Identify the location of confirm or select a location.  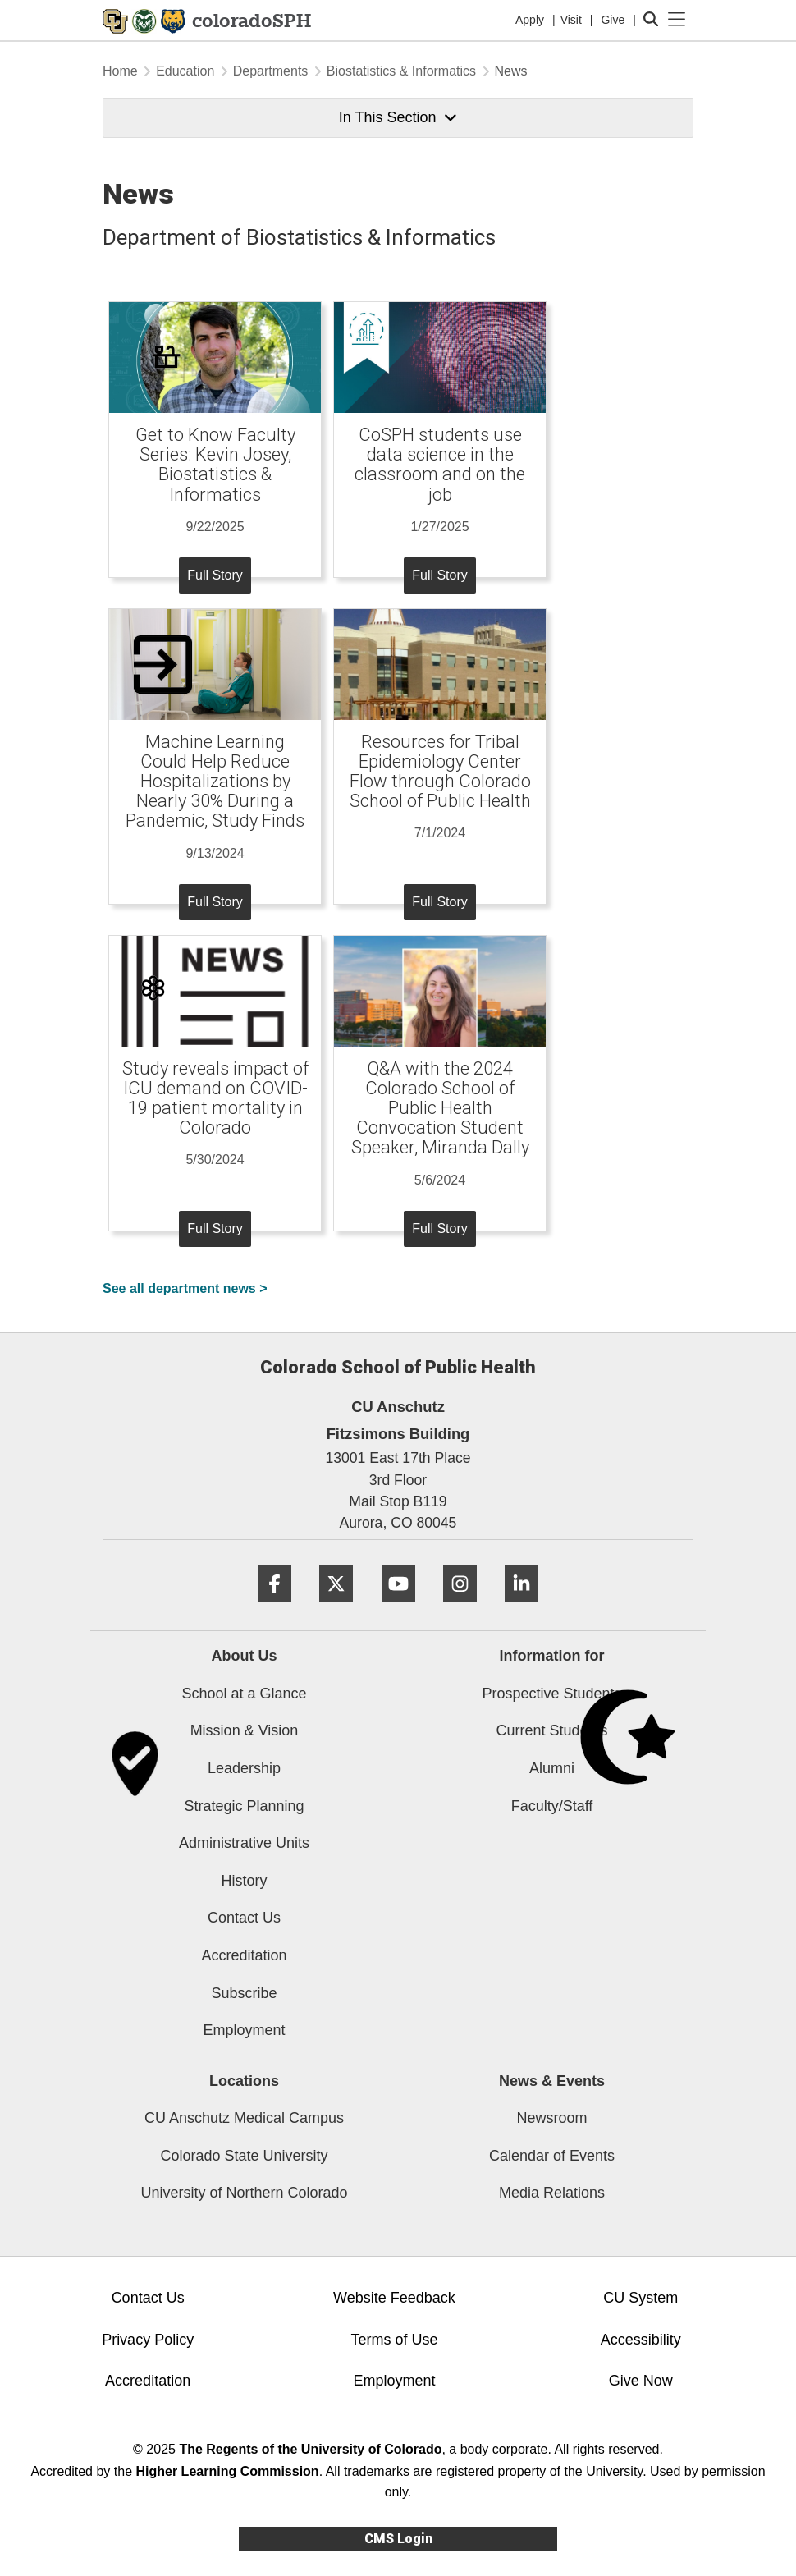
(135, 1764).